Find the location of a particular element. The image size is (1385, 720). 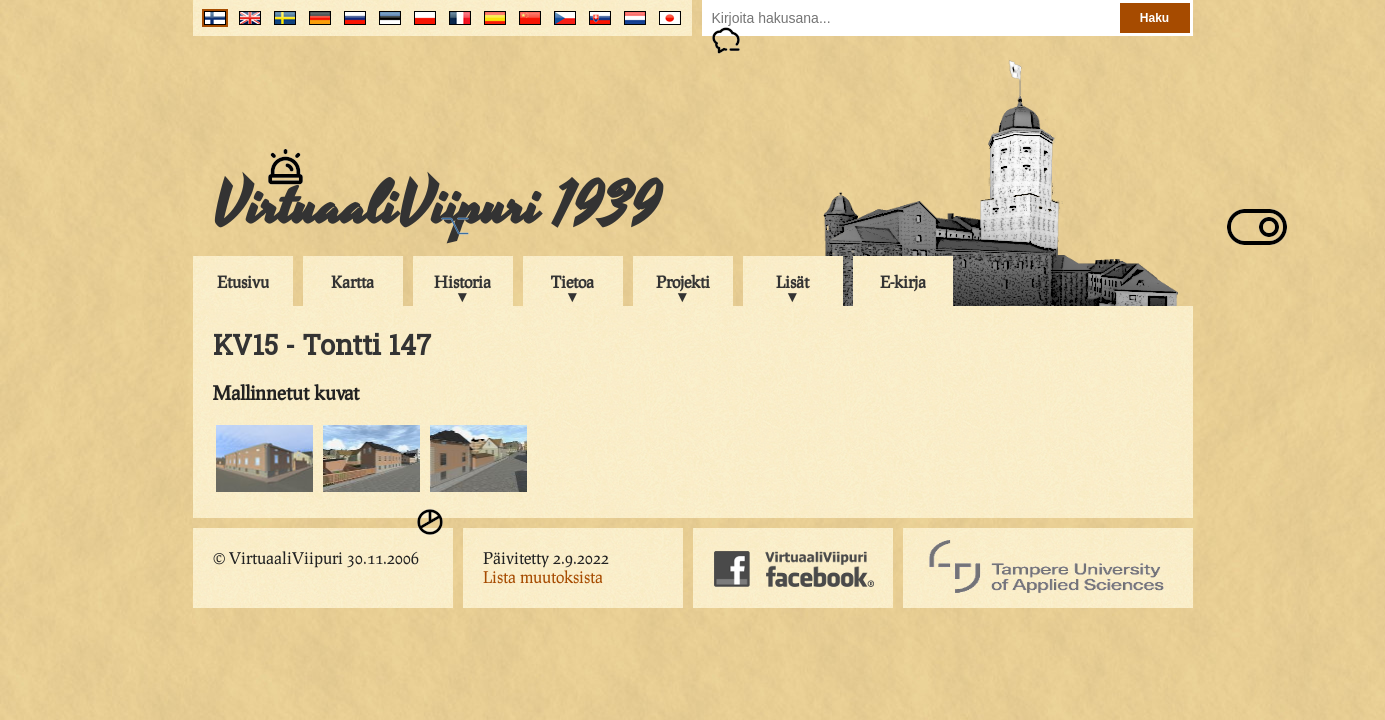

remove a message or conversation is located at coordinates (725, 40).